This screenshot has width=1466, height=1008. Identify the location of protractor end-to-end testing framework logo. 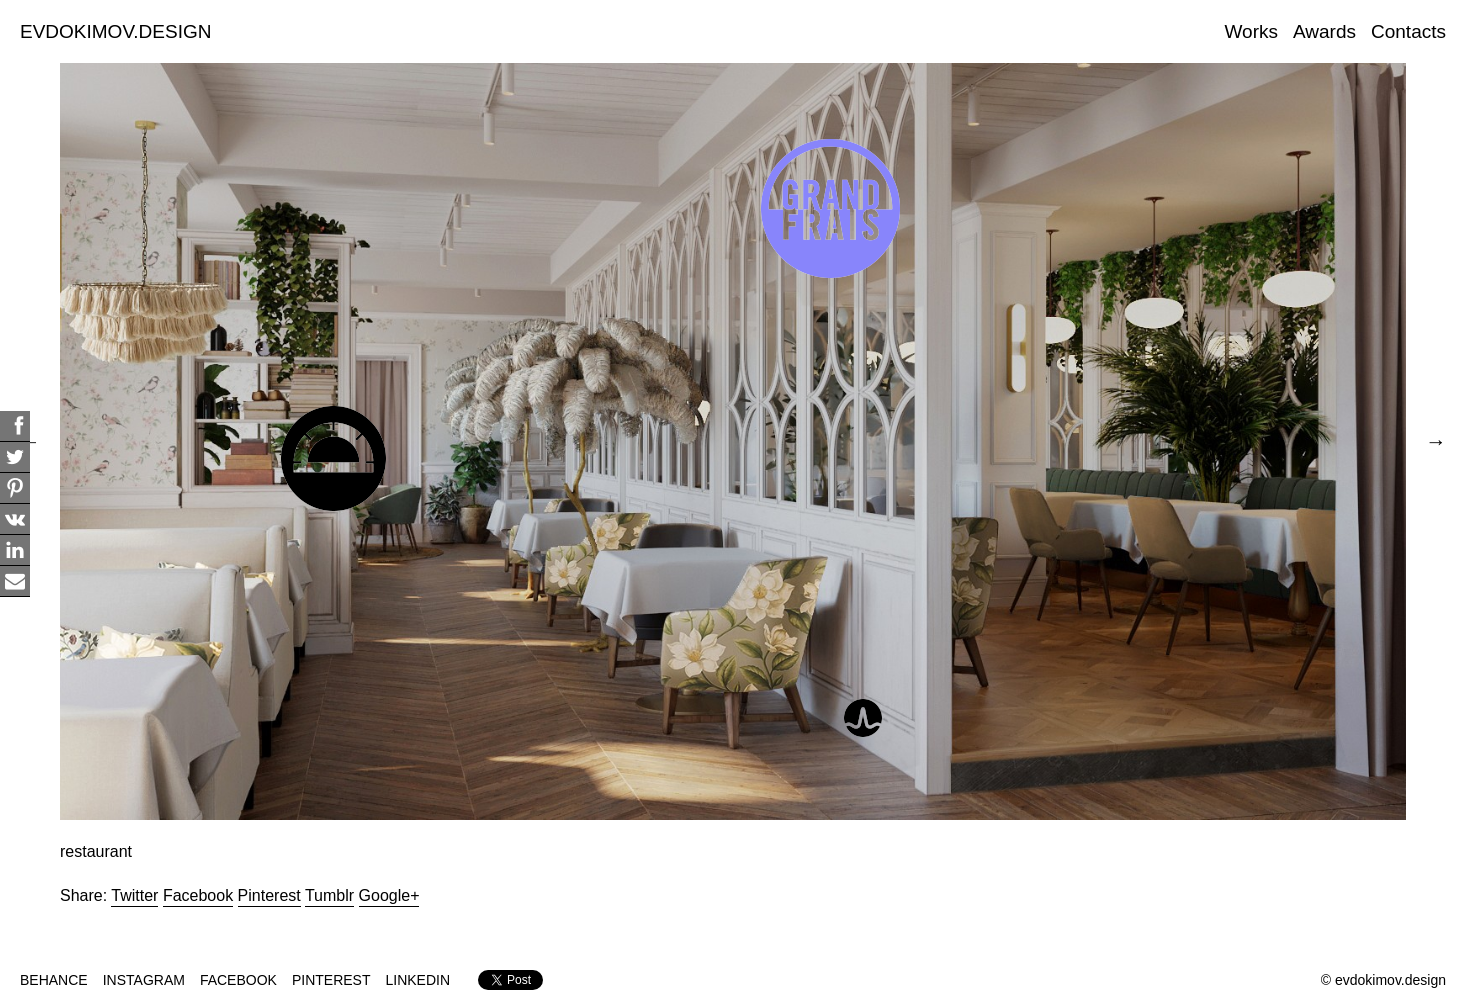
(333, 458).